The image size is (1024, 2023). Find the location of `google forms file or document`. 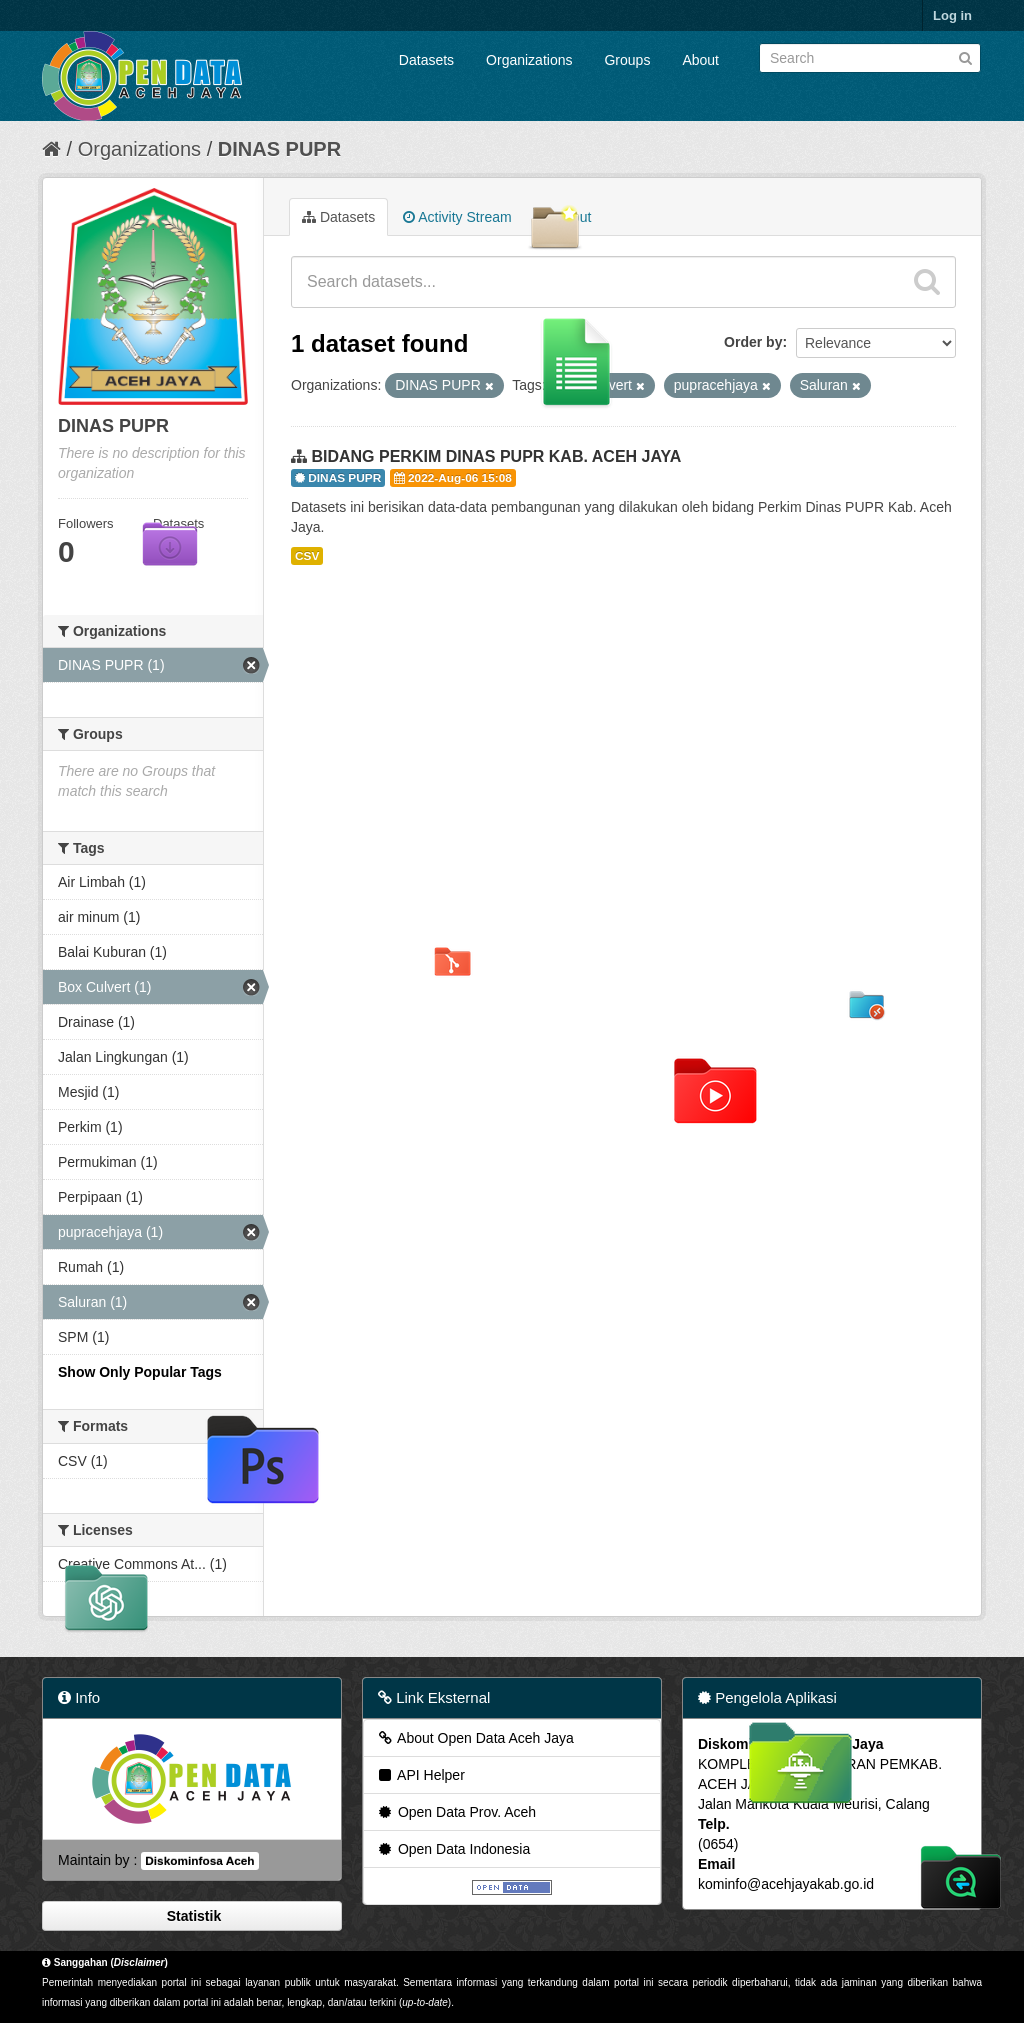

google forms file or document is located at coordinates (576, 363).